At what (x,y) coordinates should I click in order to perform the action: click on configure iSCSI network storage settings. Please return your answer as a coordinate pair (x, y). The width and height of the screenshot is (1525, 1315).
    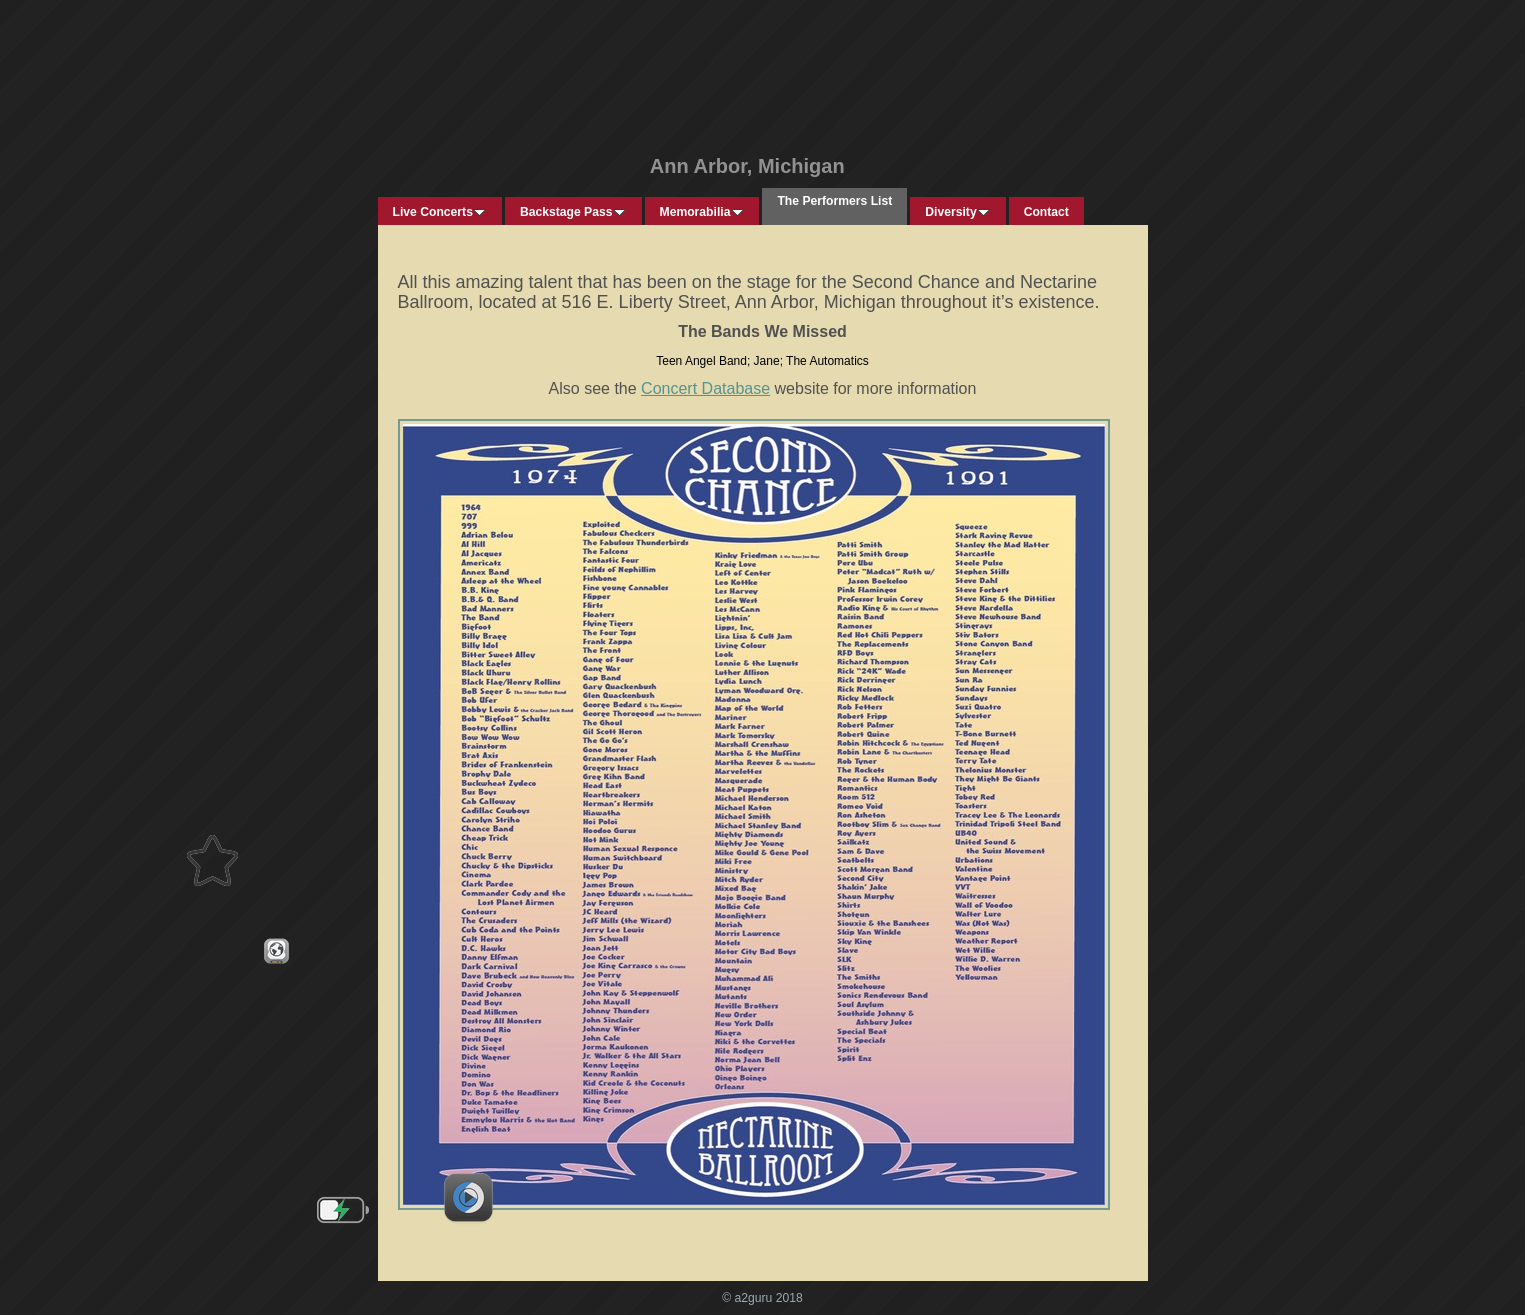
    Looking at the image, I should click on (276, 951).